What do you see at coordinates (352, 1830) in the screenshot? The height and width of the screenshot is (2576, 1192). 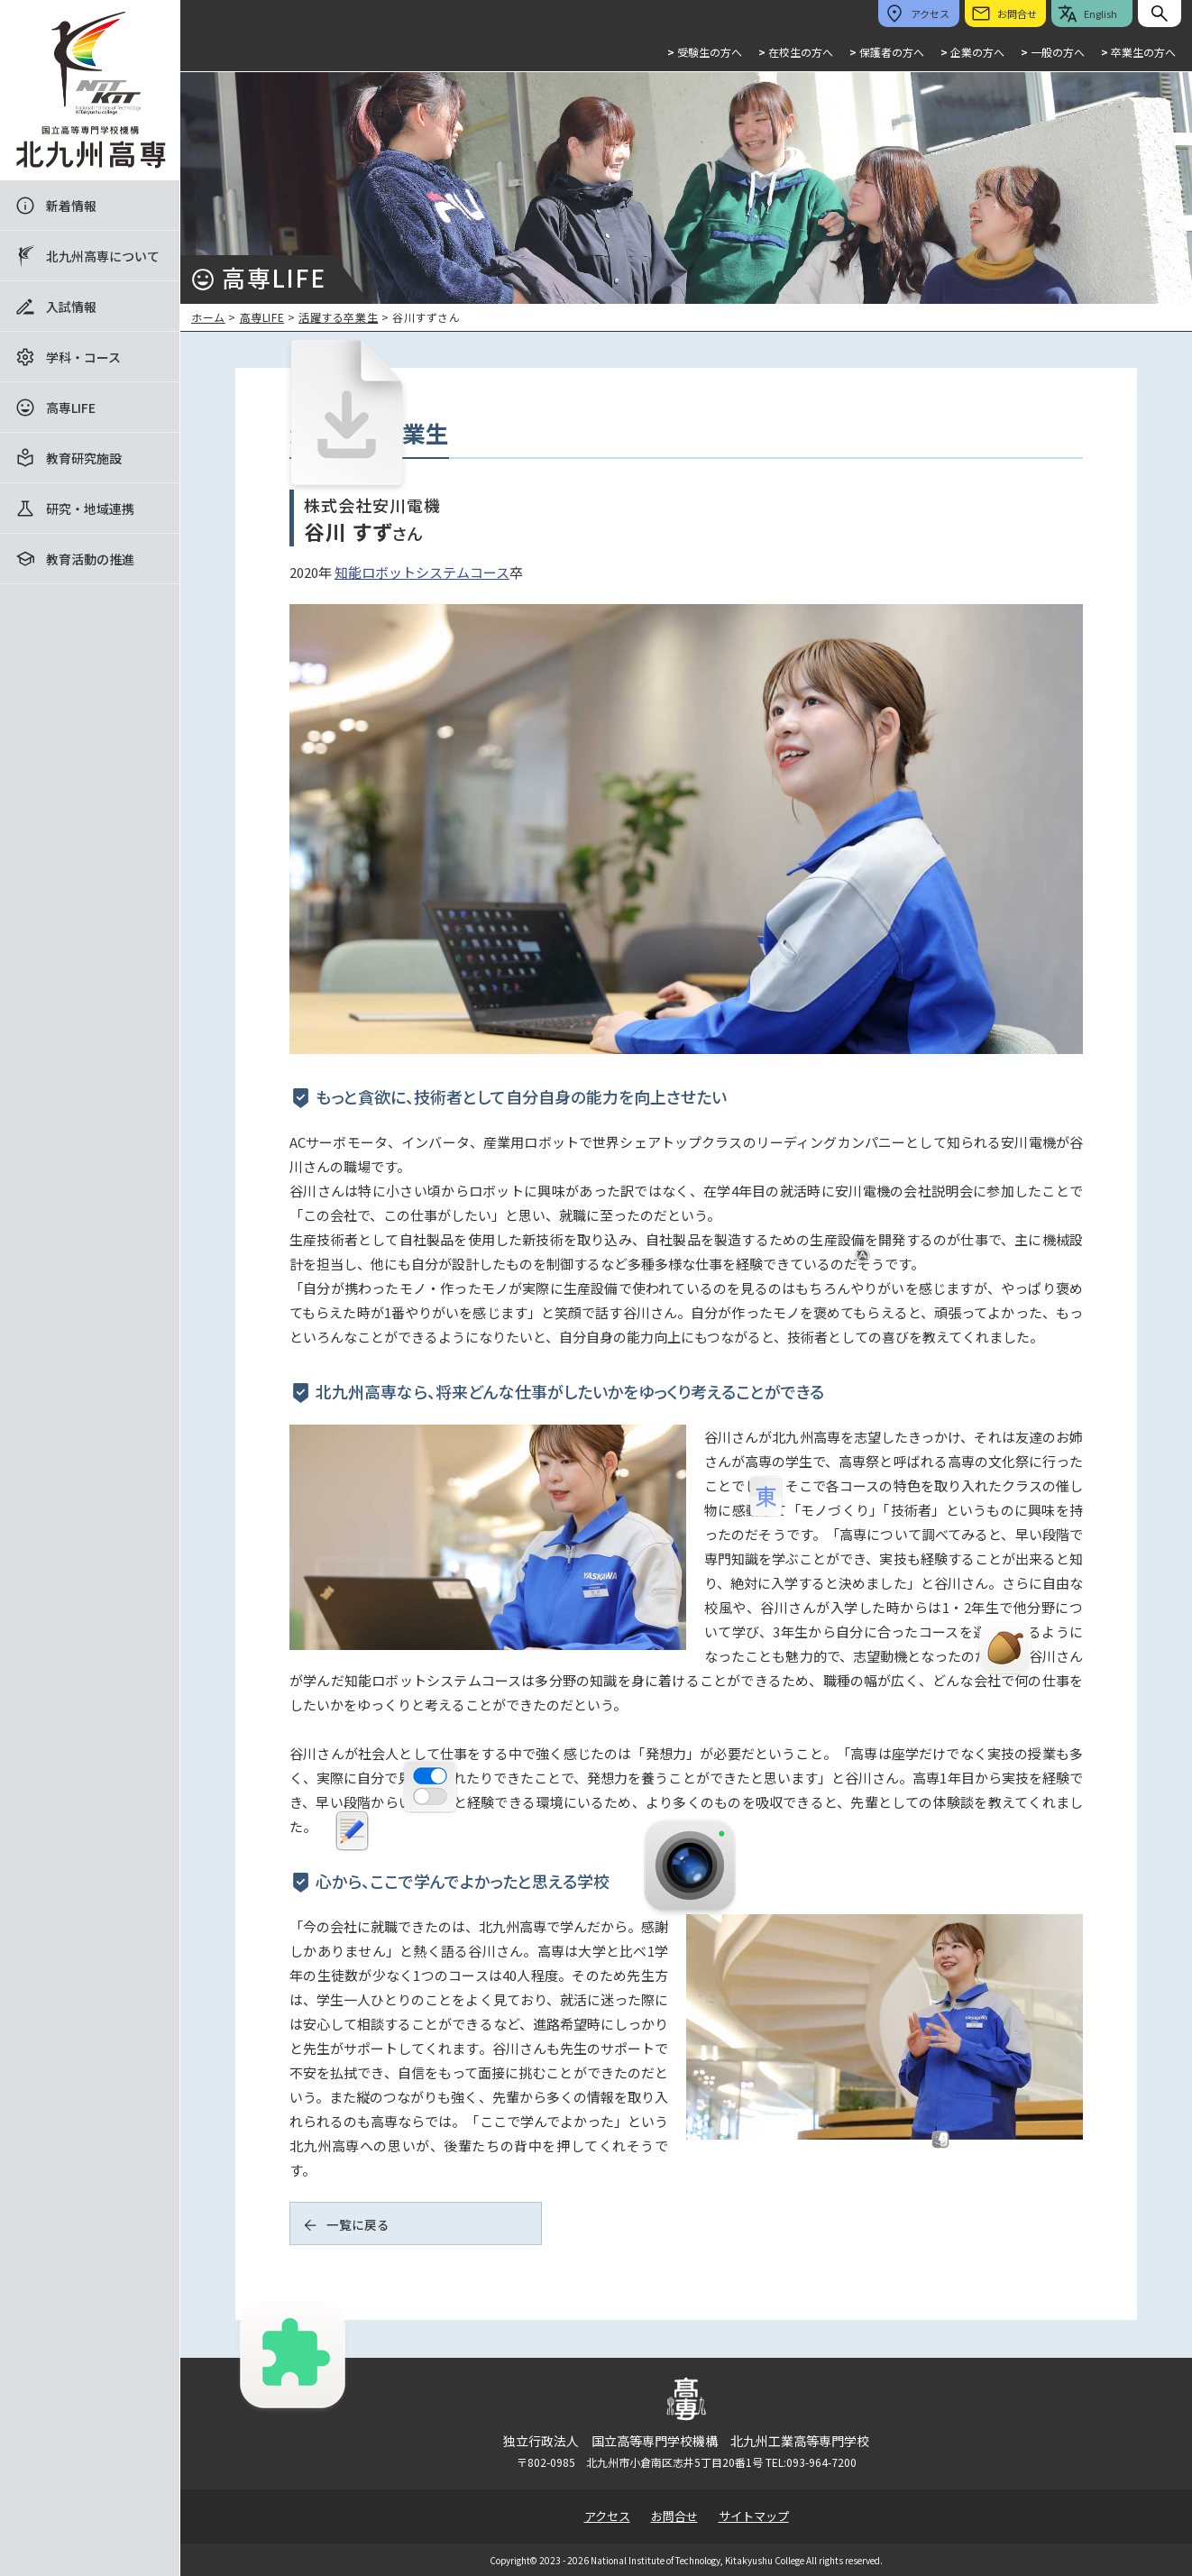 I see `open the text editor app` at bounding box center [352, 1830].